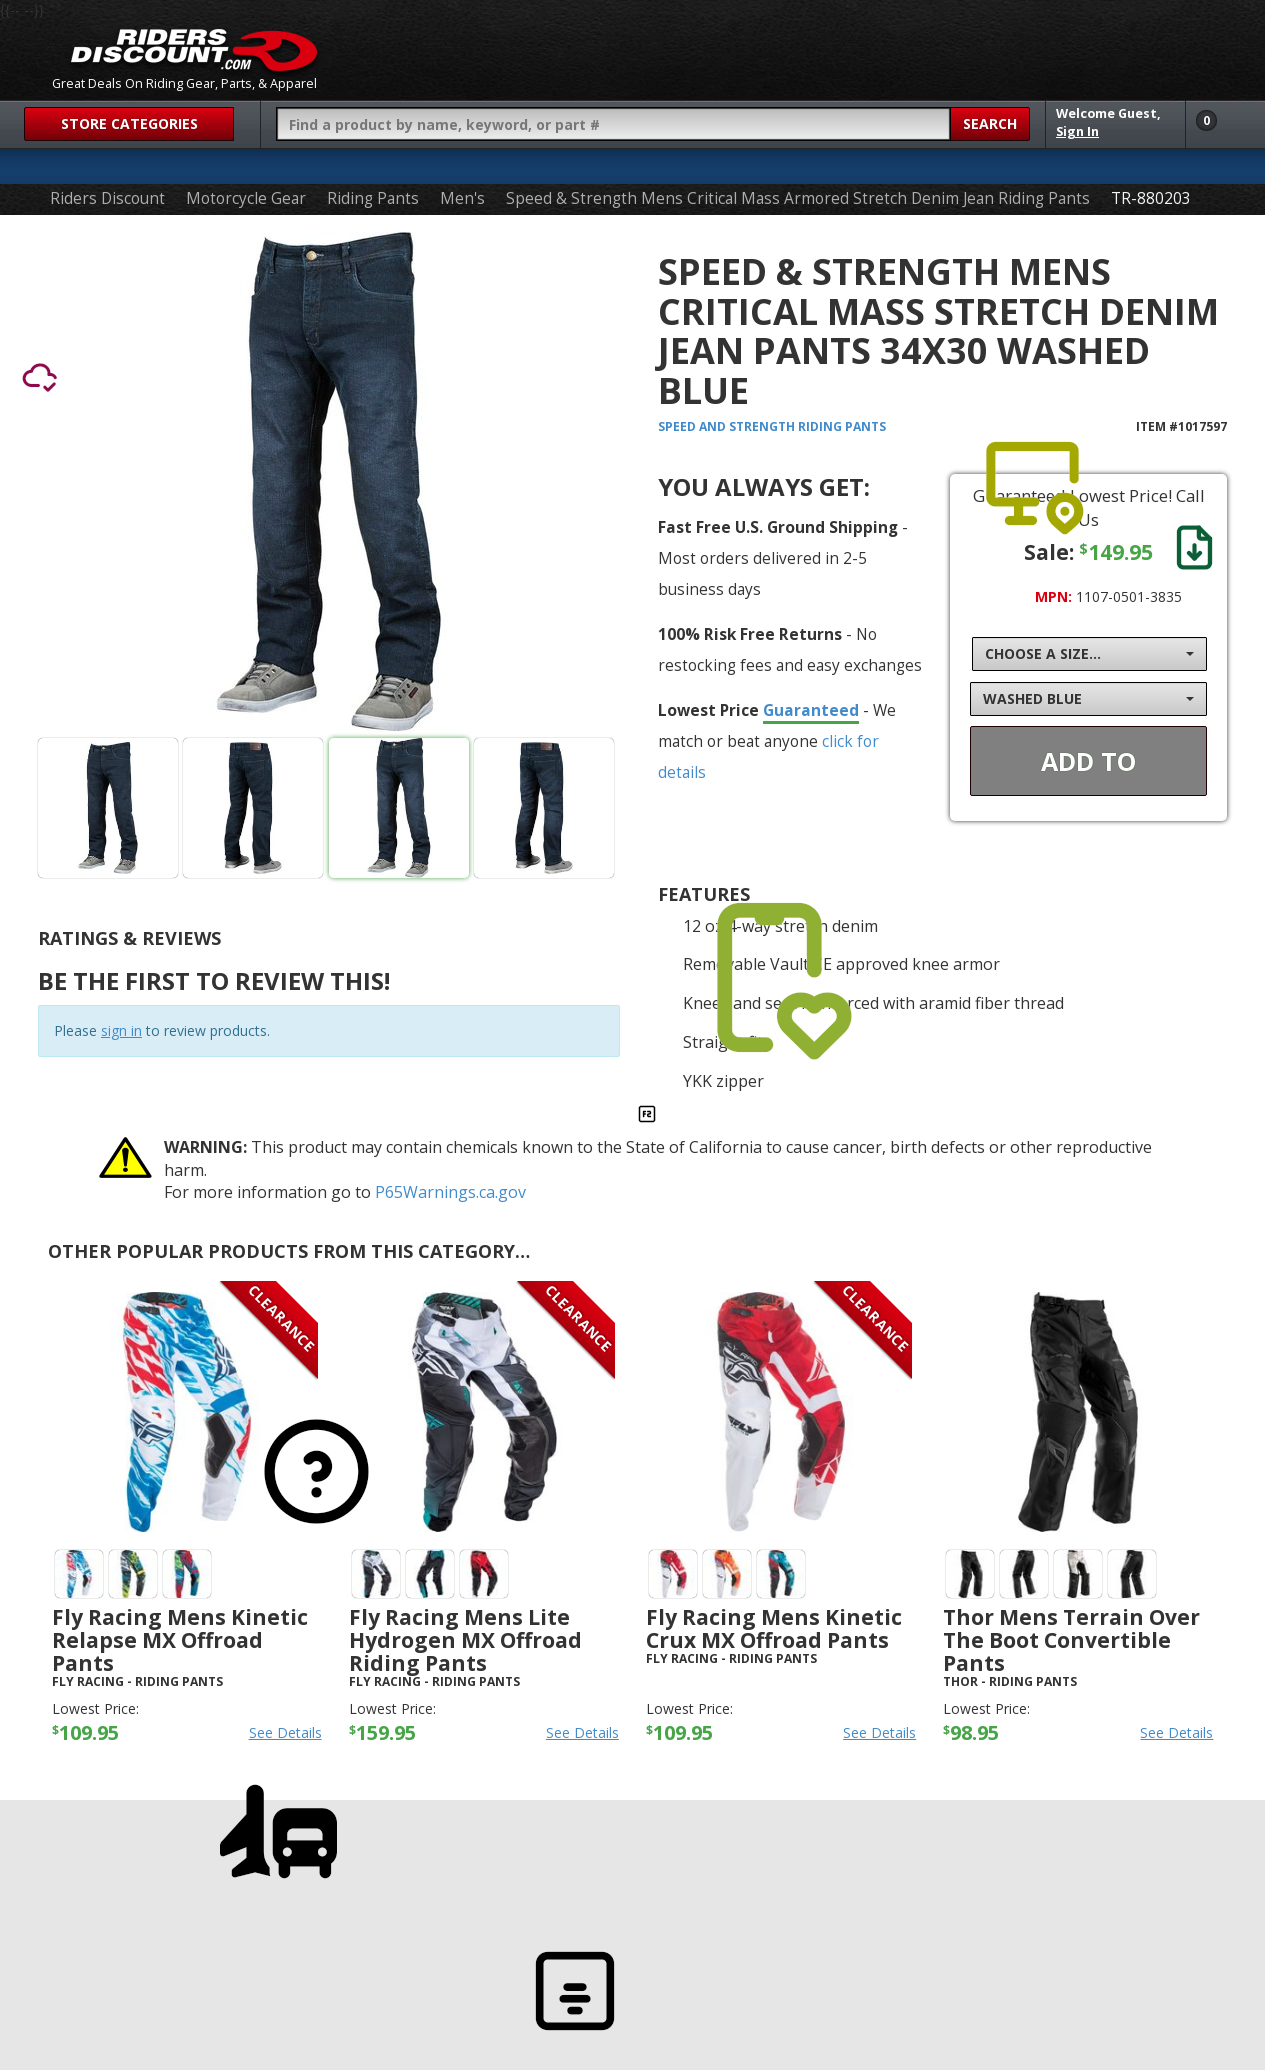 The width and height of the screenshot is (1265, 2070). Describe the element at coordinates (40, 376) in the screenshot. I see `file successfully uploaded to cloud storage` at that location.